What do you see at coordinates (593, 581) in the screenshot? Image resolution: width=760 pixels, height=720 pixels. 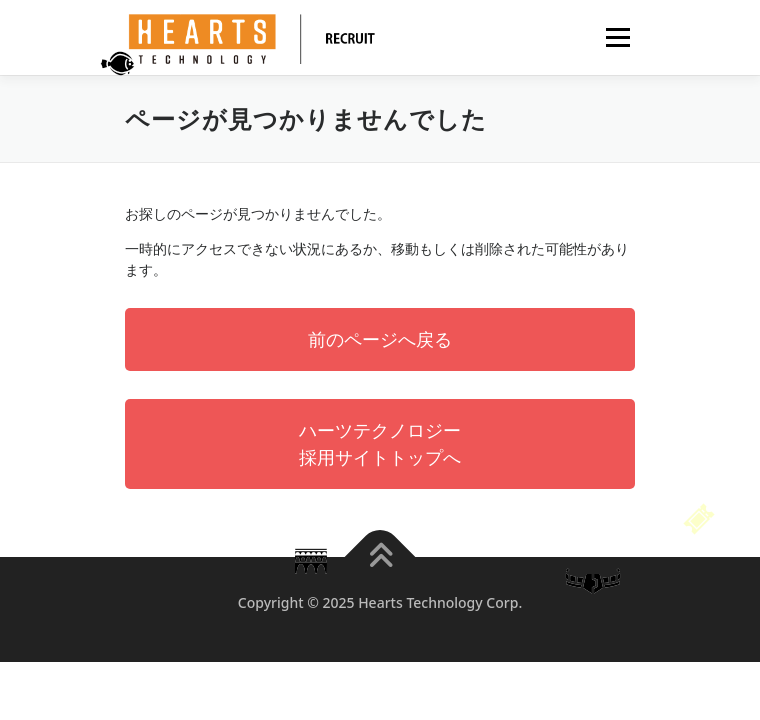 I see `equip armor belt to character` at bounding box center [593, 581].